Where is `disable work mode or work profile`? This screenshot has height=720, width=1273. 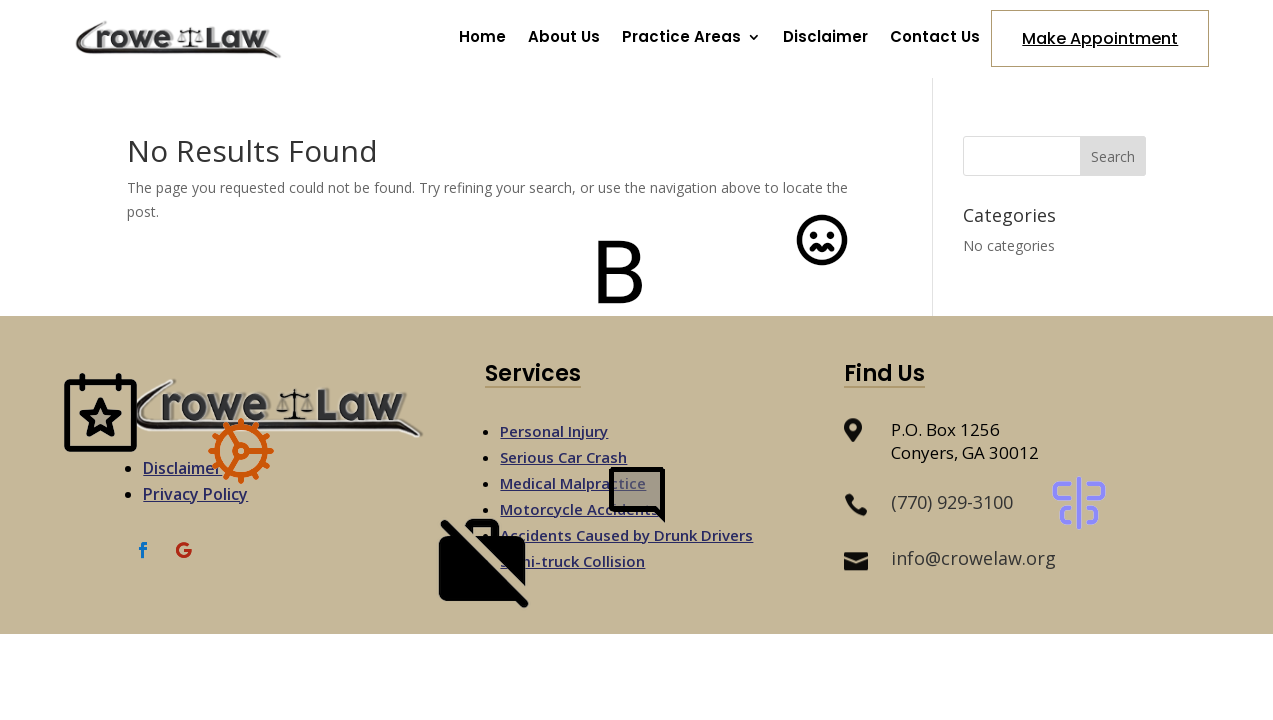 disable work mode or work profile is located at coordinates (482, 562).